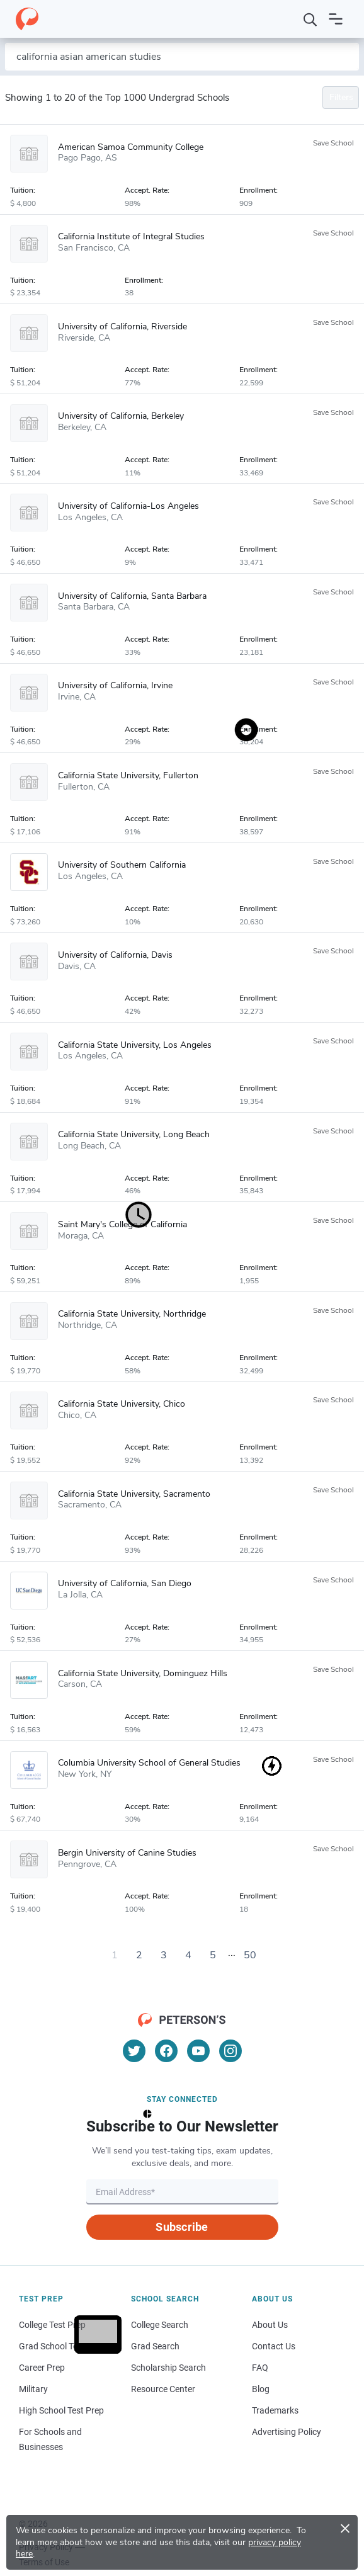 Image resolution: width=364 pixels, height=2576 pixels. What do you see at coordinates (139, 1215) in the screenshot?
I see `save item to watch later` at bounding box center [139, 1215].